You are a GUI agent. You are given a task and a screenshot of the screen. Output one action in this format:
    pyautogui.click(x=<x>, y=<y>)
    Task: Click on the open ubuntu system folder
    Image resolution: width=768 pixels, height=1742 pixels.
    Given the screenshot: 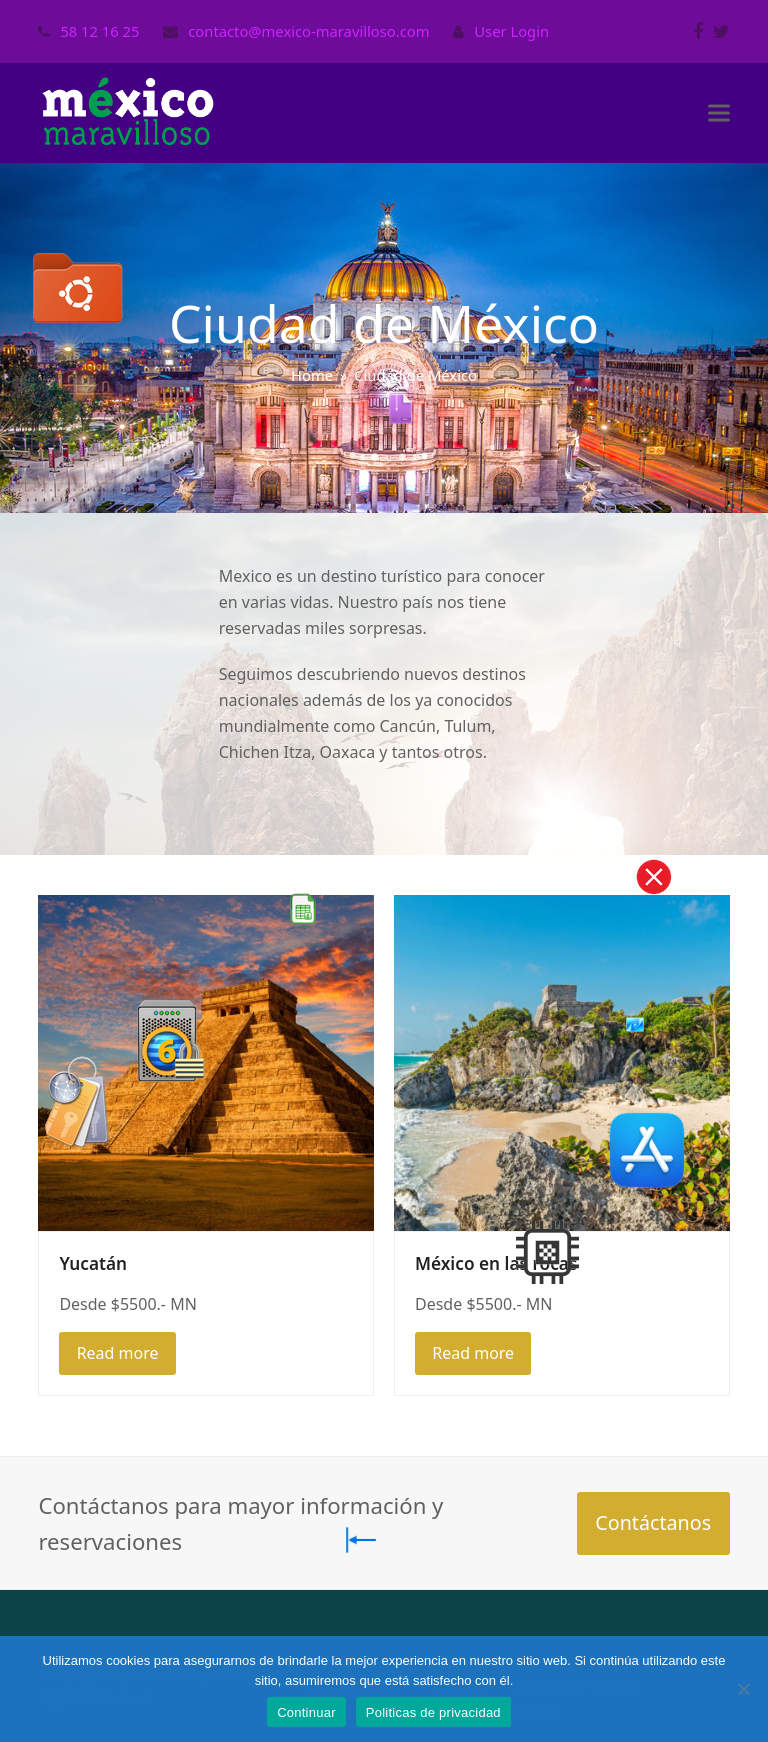 What is the action you would take?
    pyautogui.click(x=77, y=290)
    